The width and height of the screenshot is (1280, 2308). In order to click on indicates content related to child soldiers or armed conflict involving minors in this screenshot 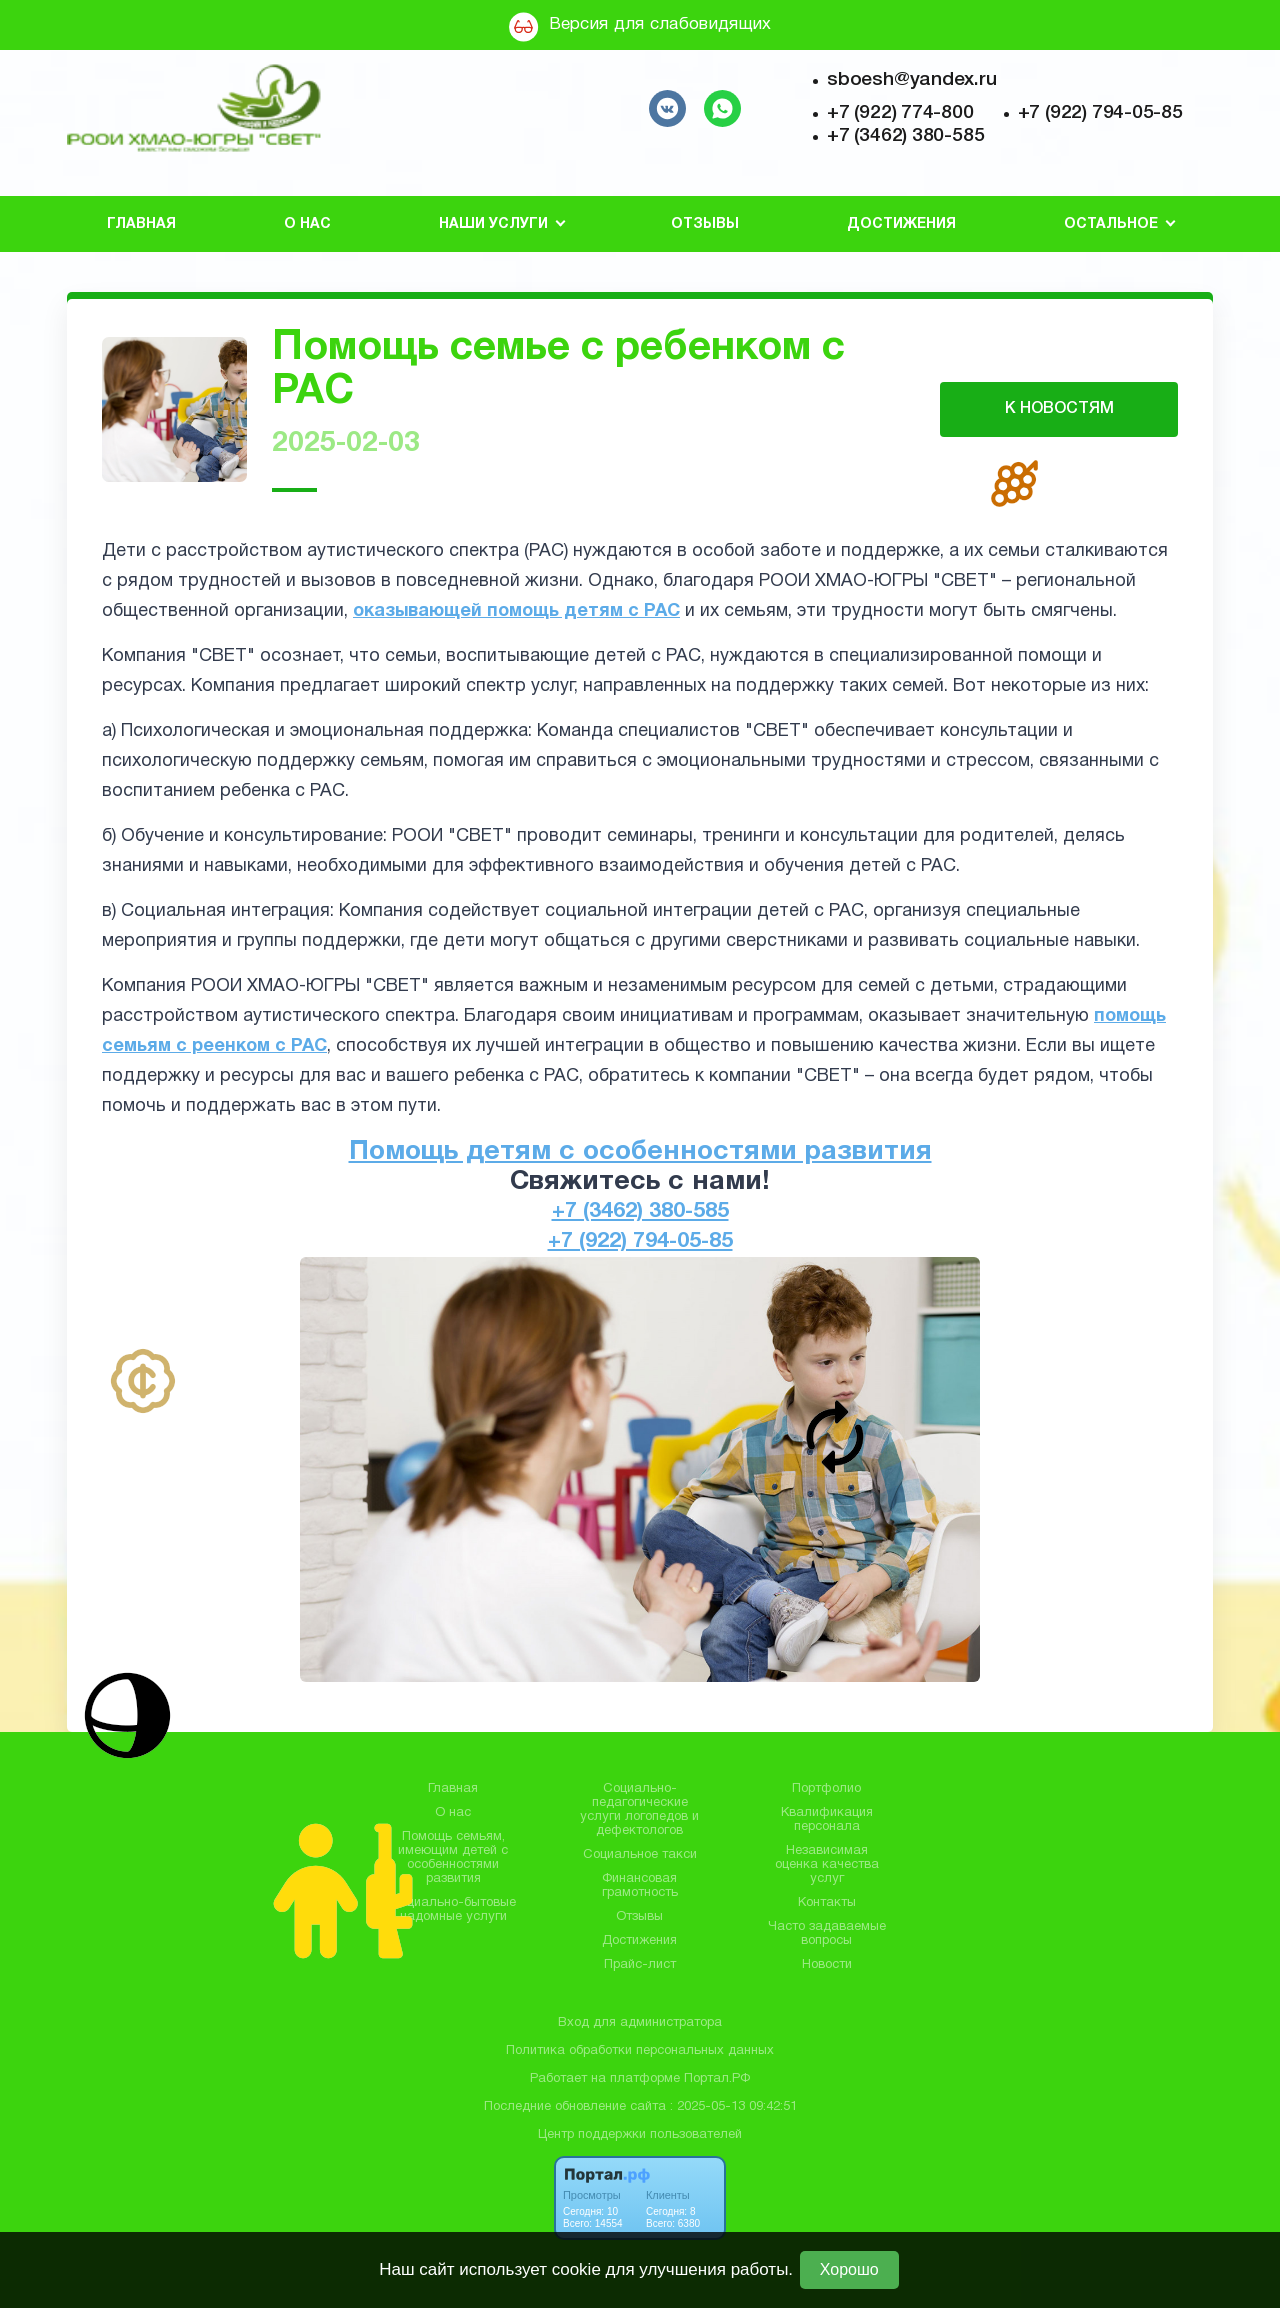, I will do `click(345, 1891)`.